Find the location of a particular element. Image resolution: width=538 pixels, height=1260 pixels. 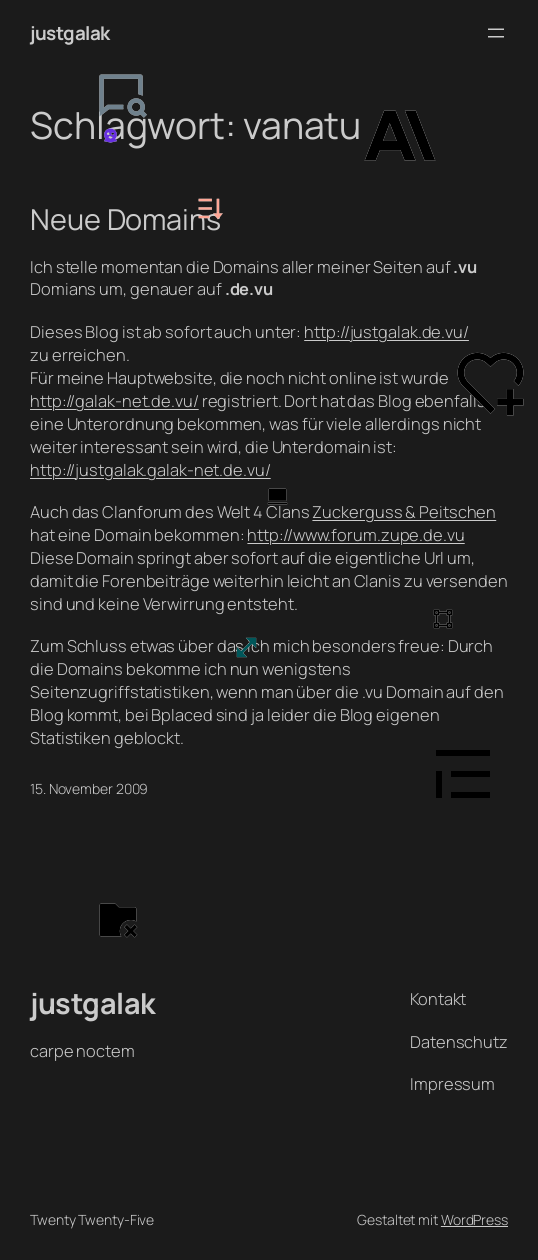

edit shape or object boundaries is located at coordinates (443, 619).